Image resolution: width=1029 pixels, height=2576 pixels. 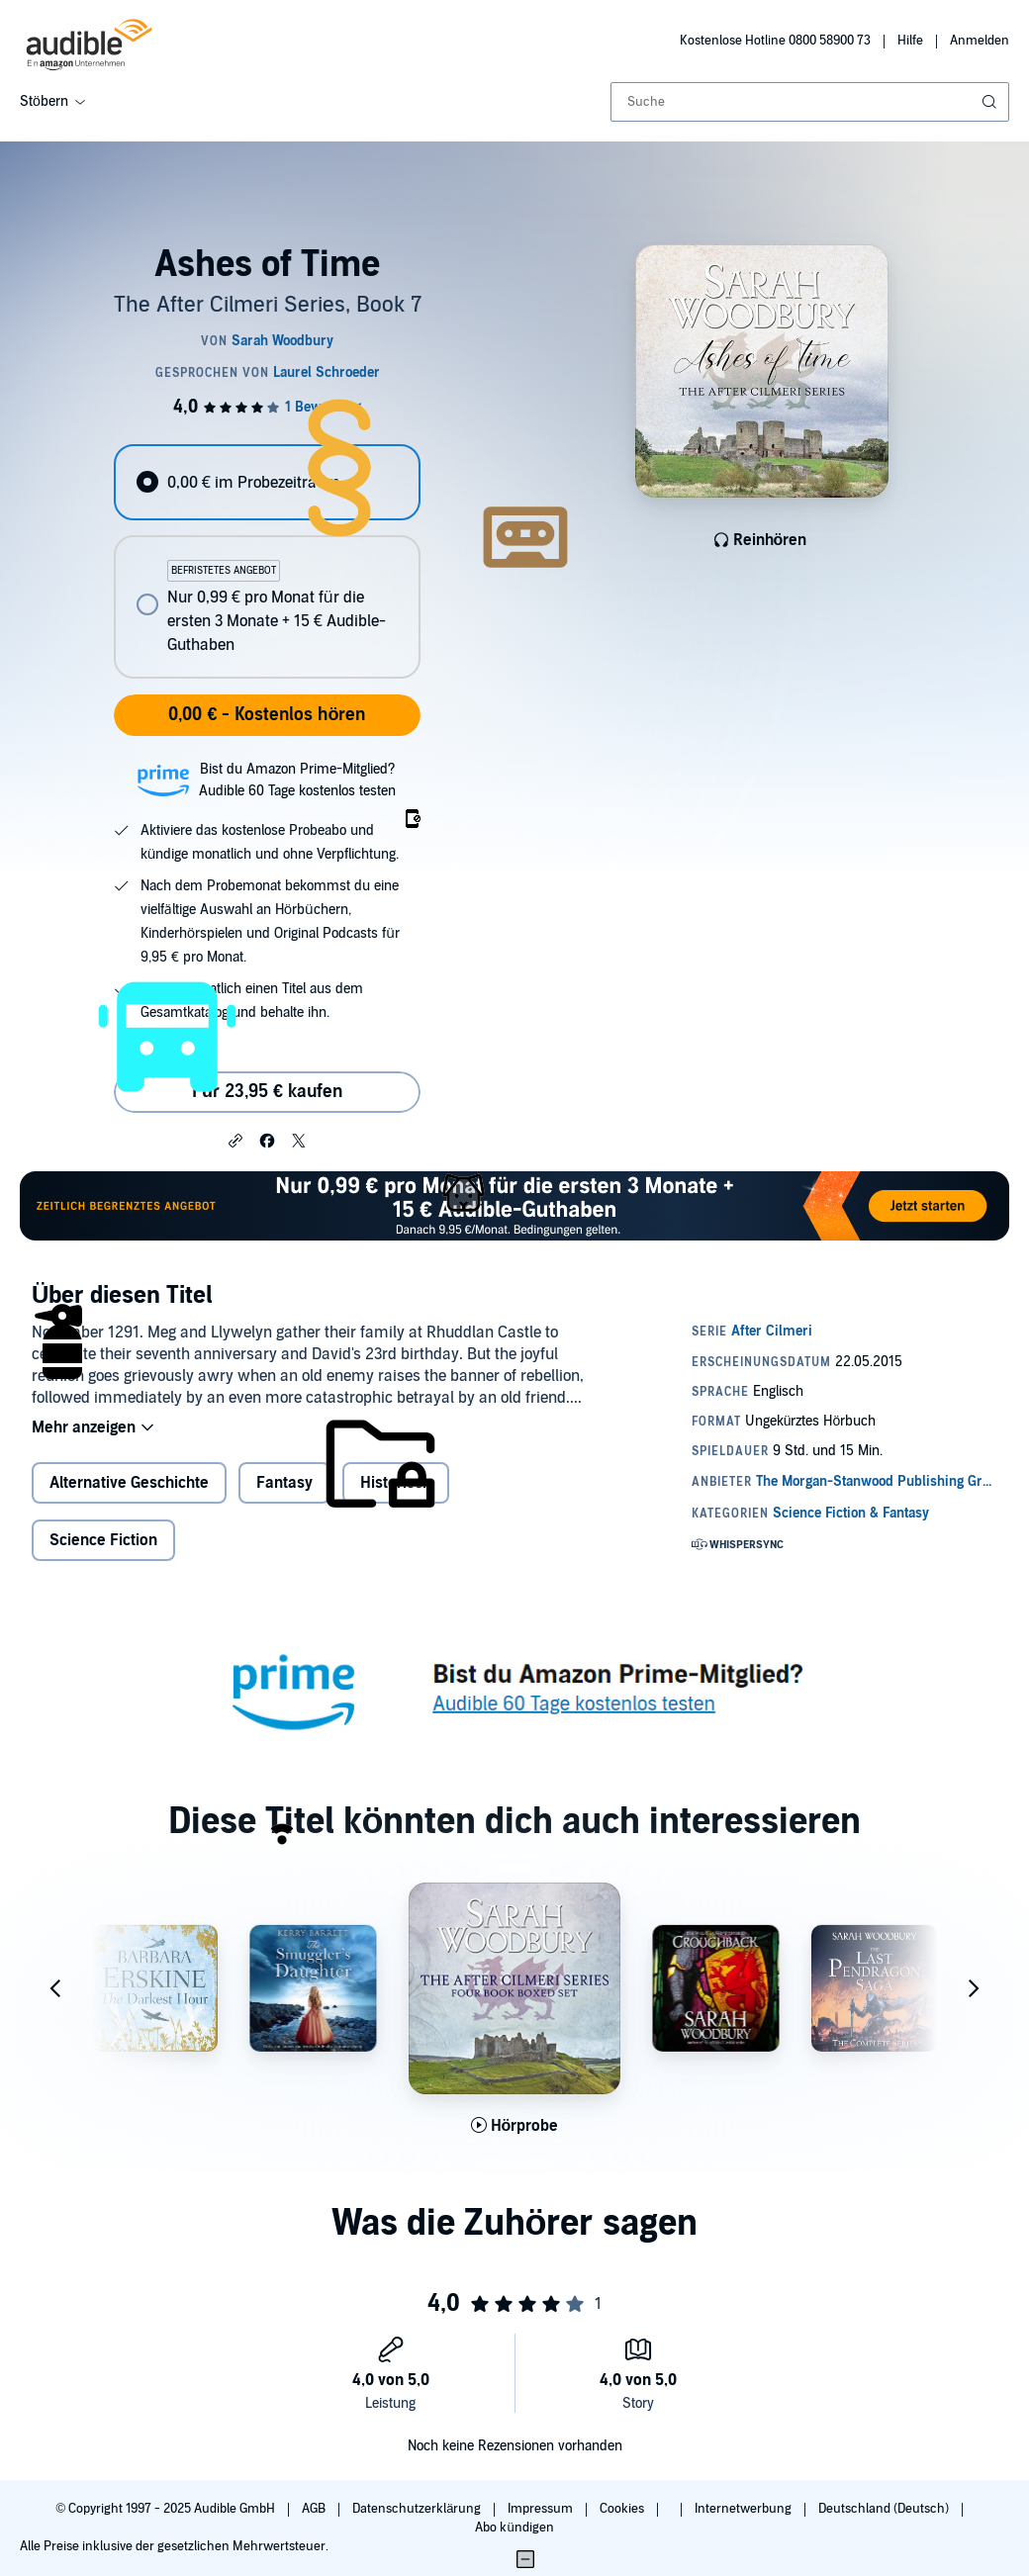 I want to click on indicates a section break or divider in a document, so click(x=339, y=468).